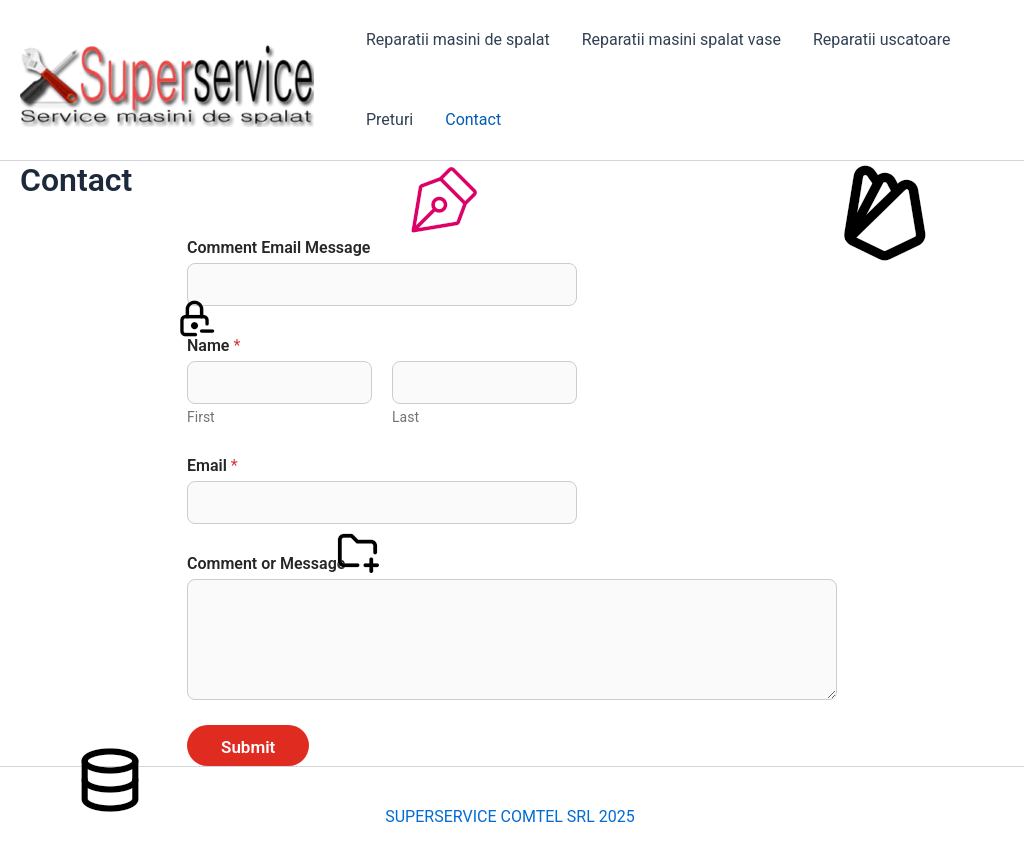 Image resolution: width=1024 pixels, height=867 pixels. What do you see at coordinates (885, 213) in the screenshot?
I see `access firebase console or services` at bounding box center [885, 213].